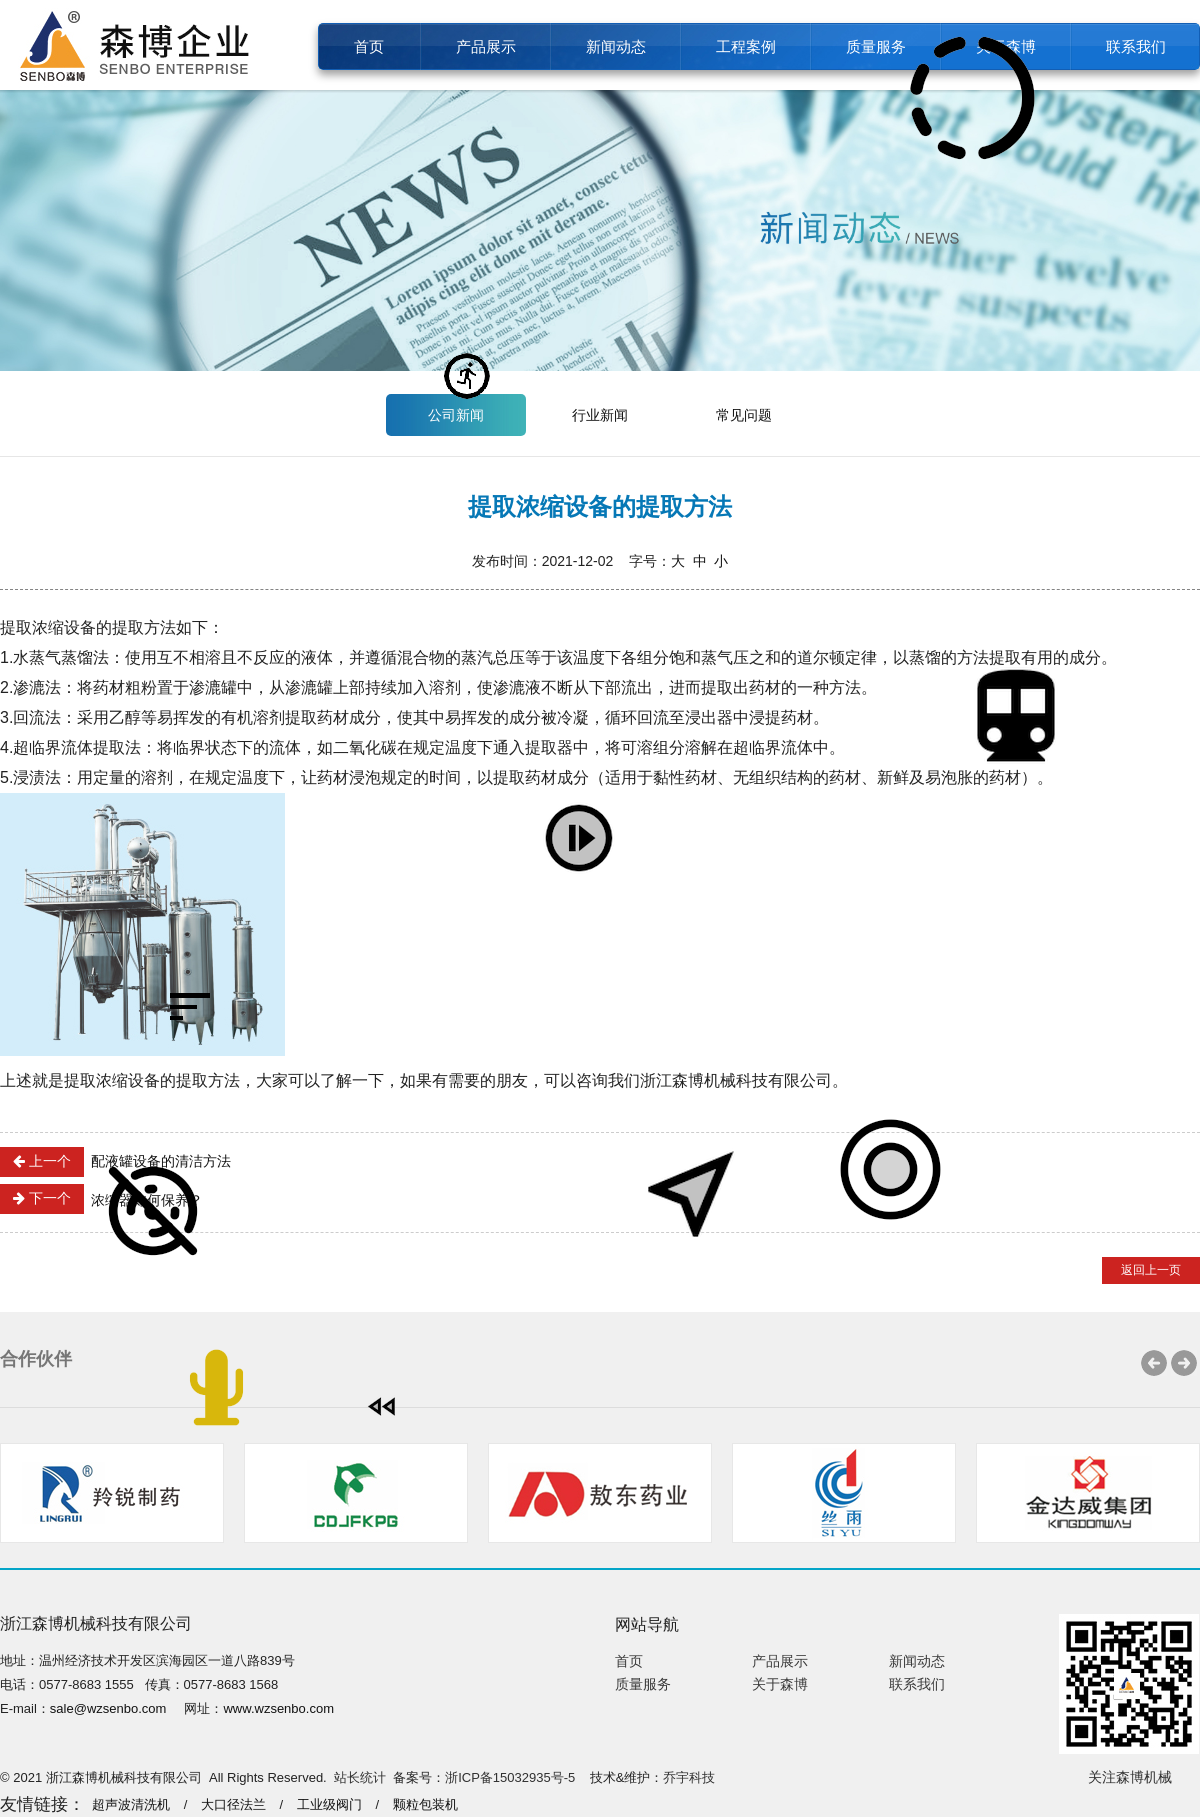  Describe the element at coordinates (153, 1211) in the screenshot. I see `disc or media playback unavailable` at that location.